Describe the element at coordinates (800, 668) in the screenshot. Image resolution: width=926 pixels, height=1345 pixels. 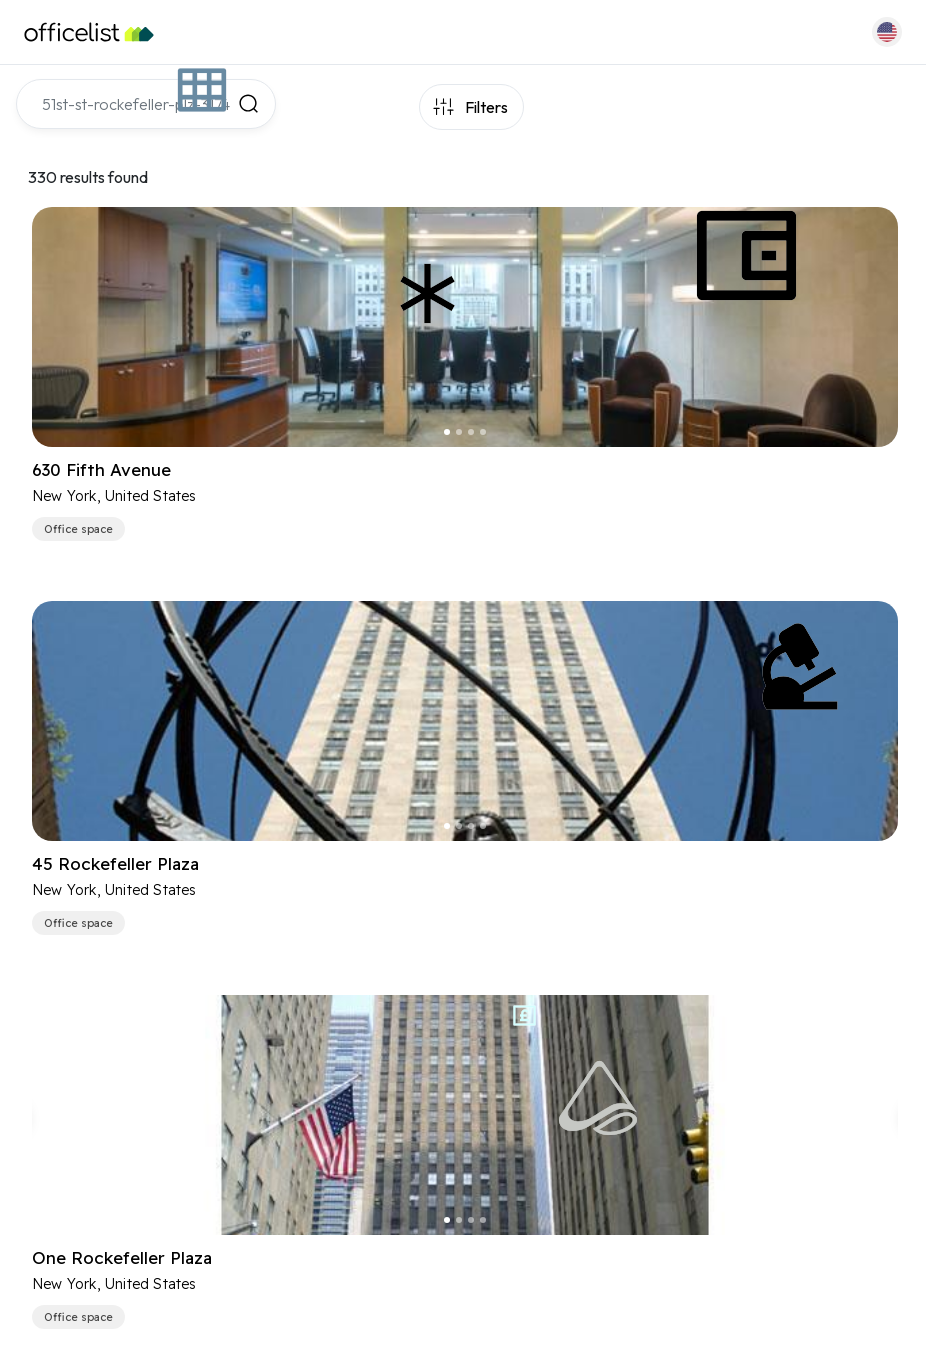
I see `access laboratory or research features` at that location.